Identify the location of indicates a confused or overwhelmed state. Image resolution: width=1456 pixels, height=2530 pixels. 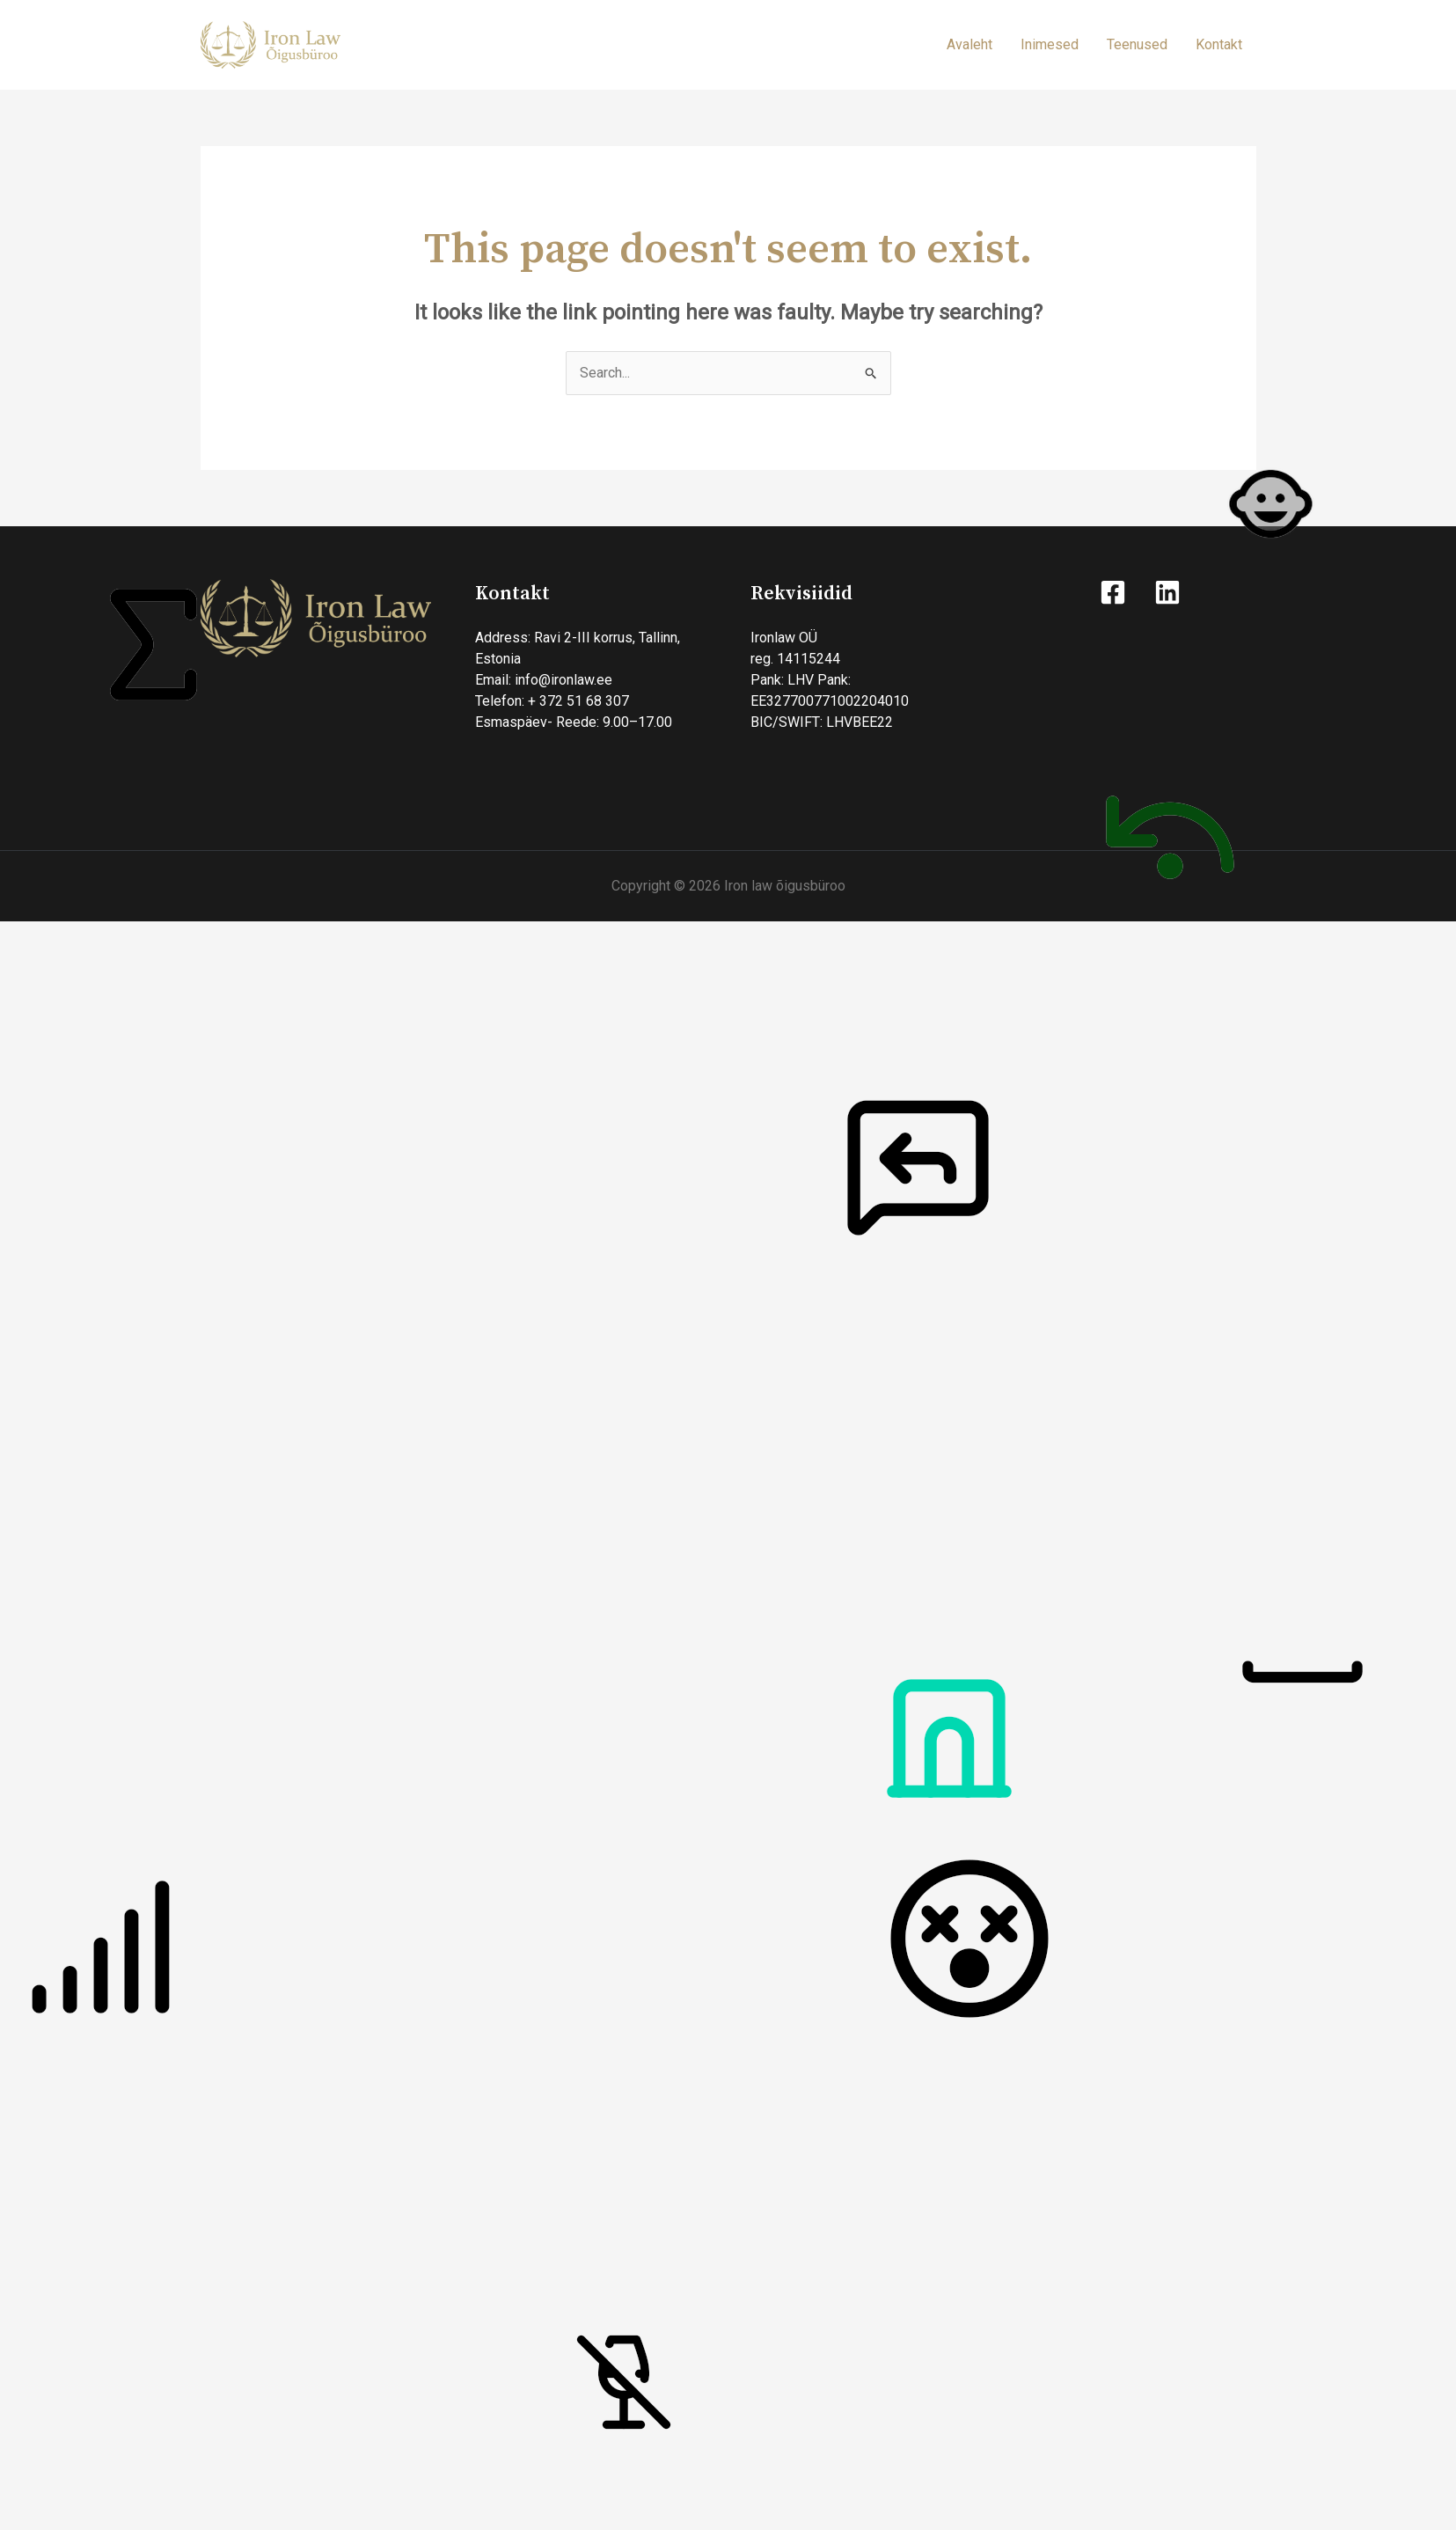
(969, 1939).